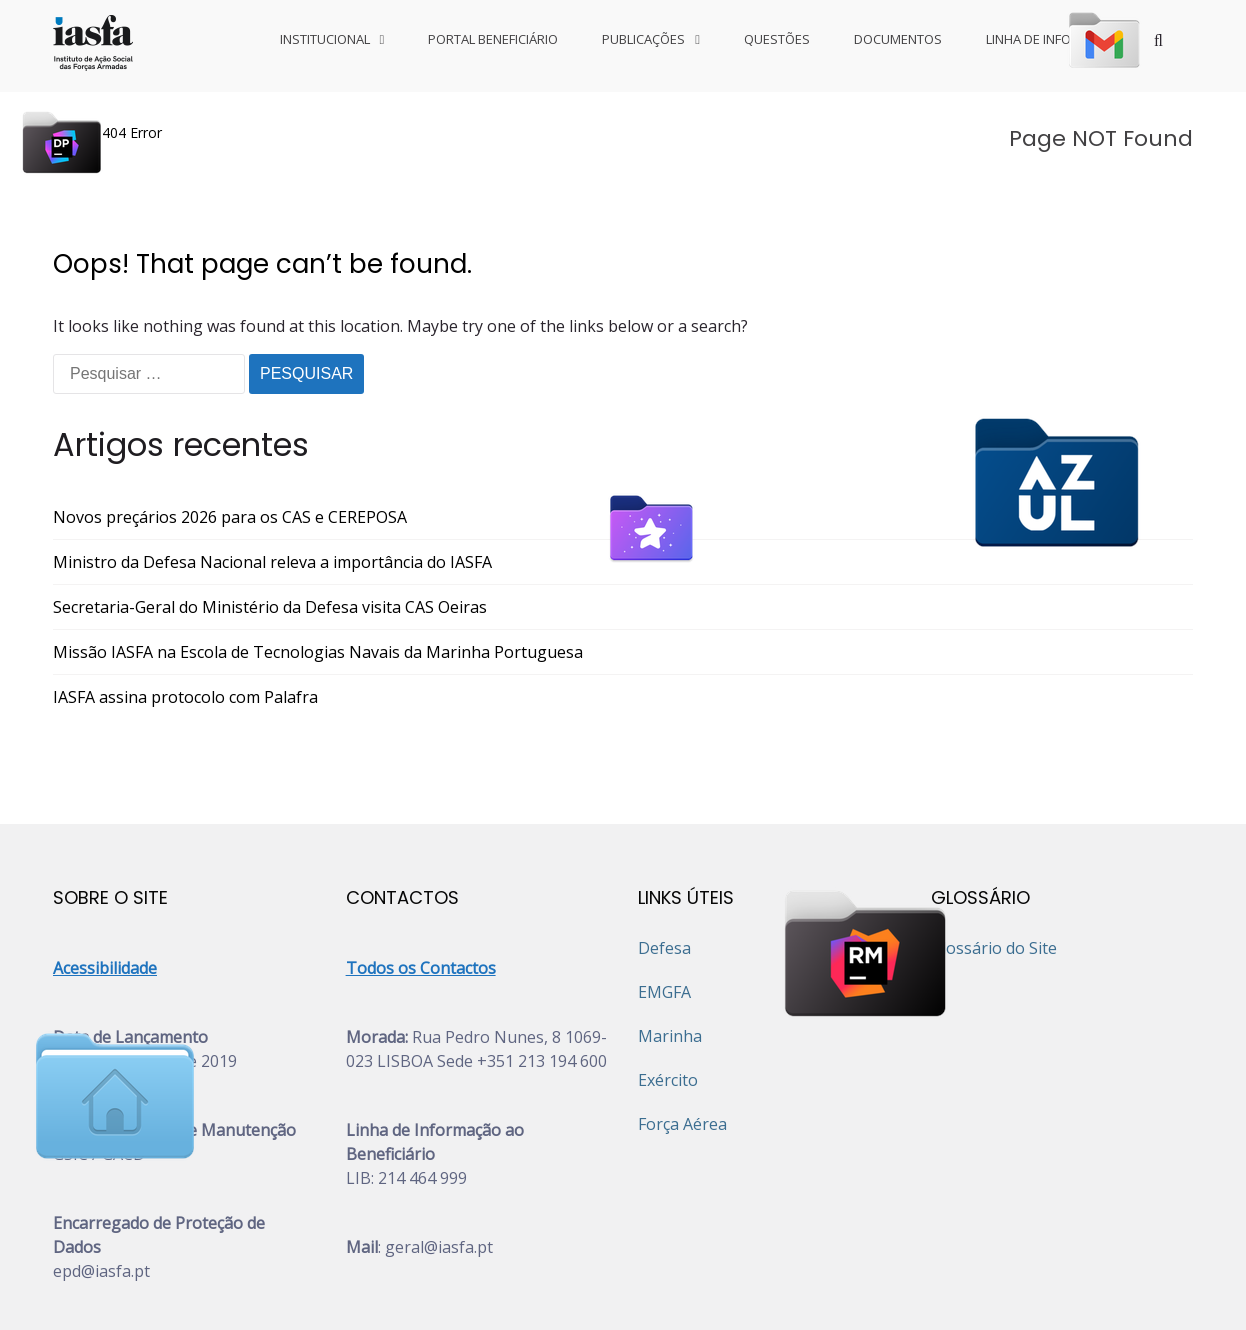 The height and width of the screenshot is (1330, 1246). I want to click on open telegram premium files folder, so click(651, 530).